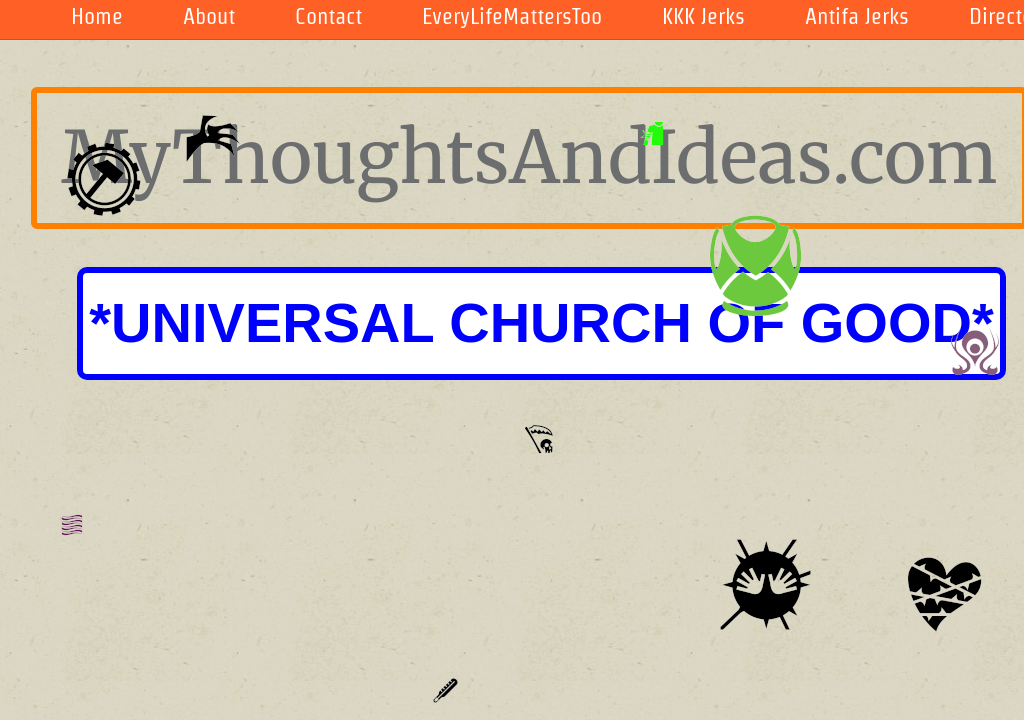 This screenshot has height=720, width=1024. Describe the element at coordinates (975, 351) in the screenshot. I see `decorative emblem or crest for a fantasy game guild` at that location.